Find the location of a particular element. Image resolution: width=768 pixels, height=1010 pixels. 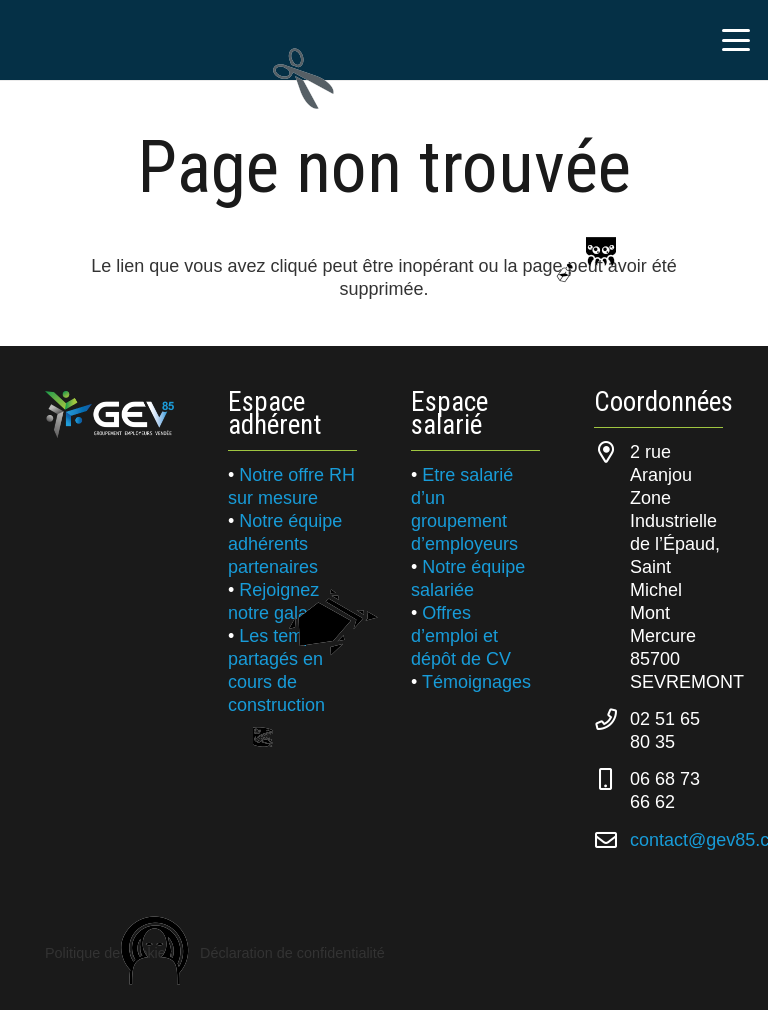

indicates suspicious activity detected is located at coordinates (154, 950).